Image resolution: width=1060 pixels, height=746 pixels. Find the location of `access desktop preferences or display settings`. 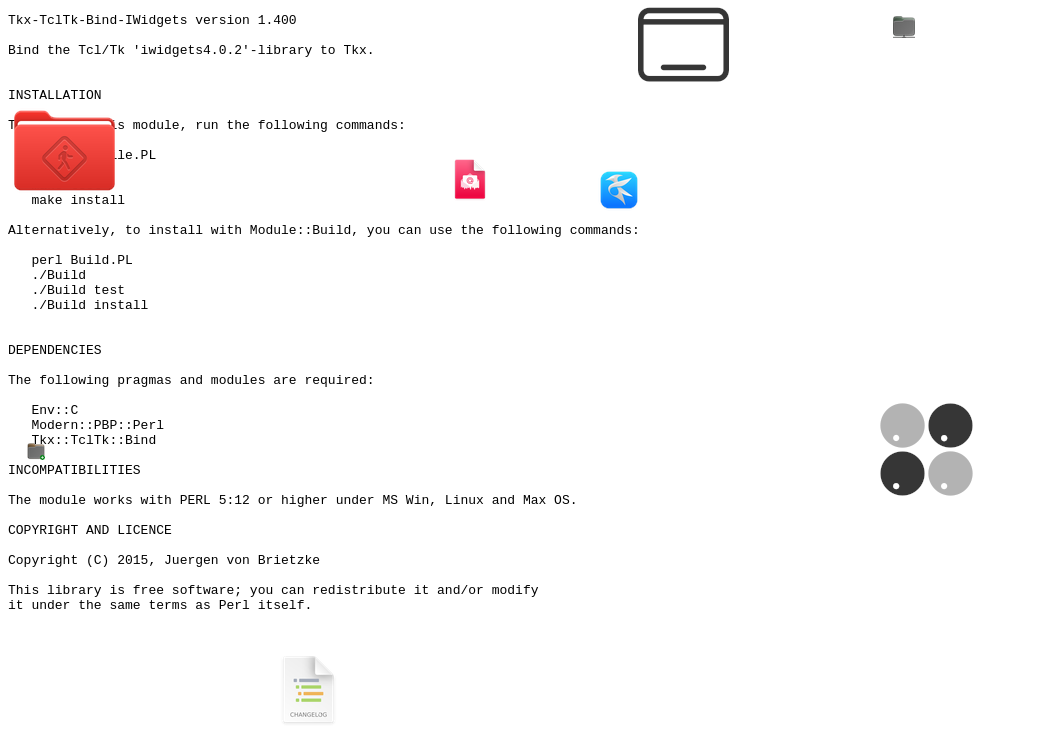

access desktop preferences or display settings is located at coordinates (683, 47).